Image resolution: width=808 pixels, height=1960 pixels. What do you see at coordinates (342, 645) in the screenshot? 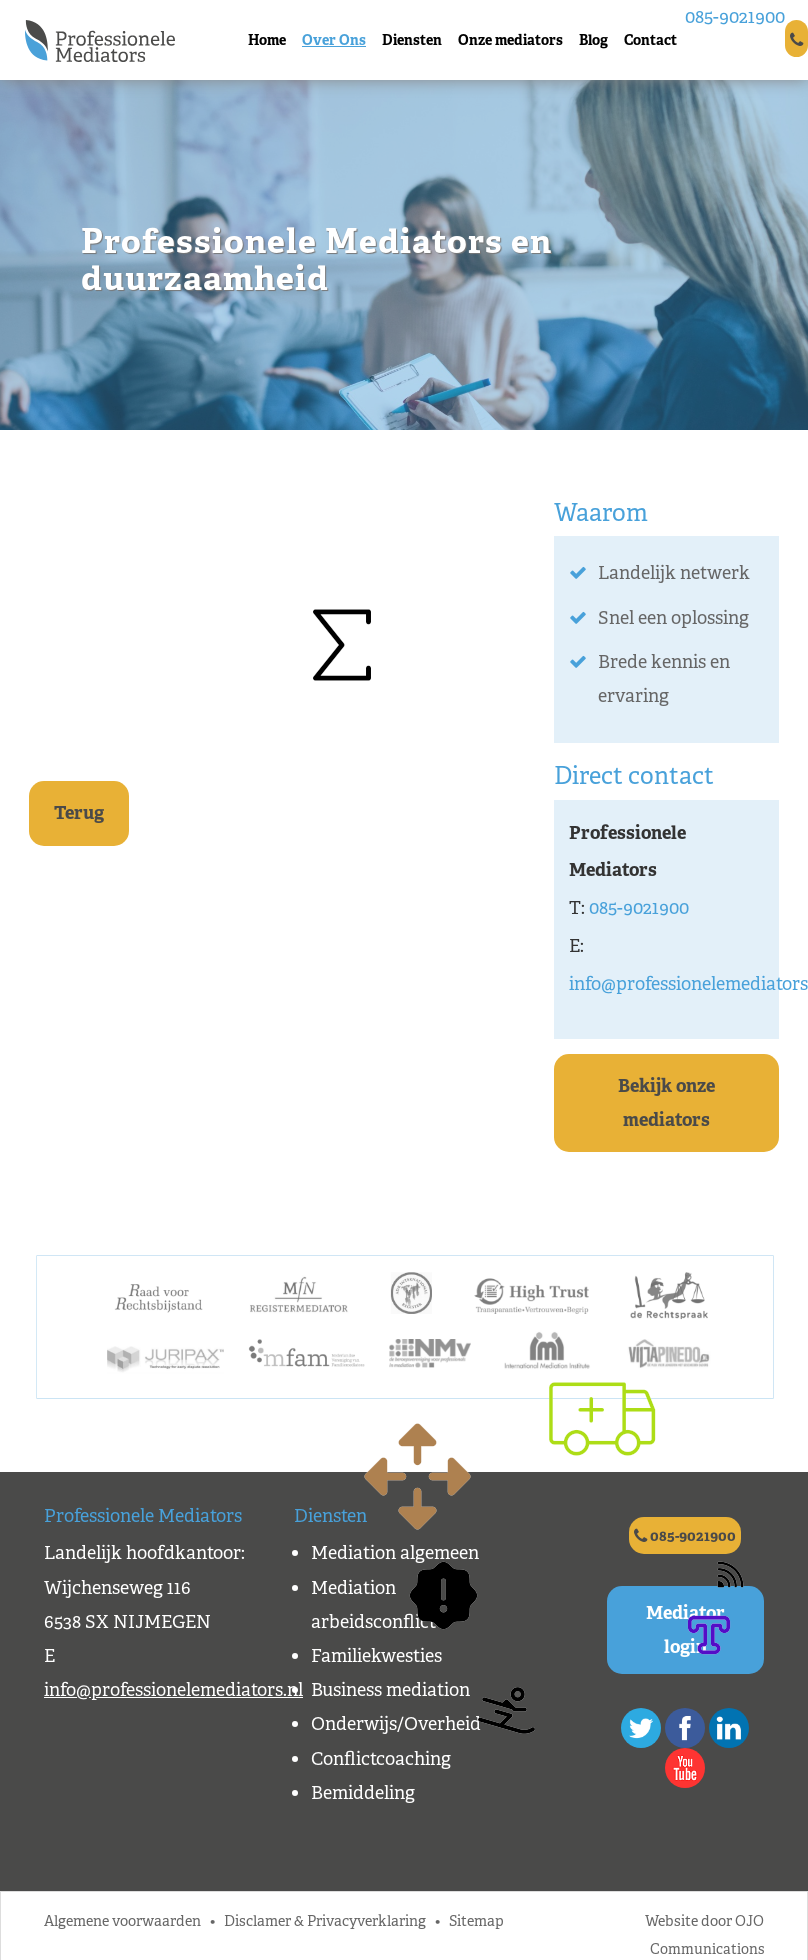
I see `calculate sum or total` at bounding box center [342, 645].